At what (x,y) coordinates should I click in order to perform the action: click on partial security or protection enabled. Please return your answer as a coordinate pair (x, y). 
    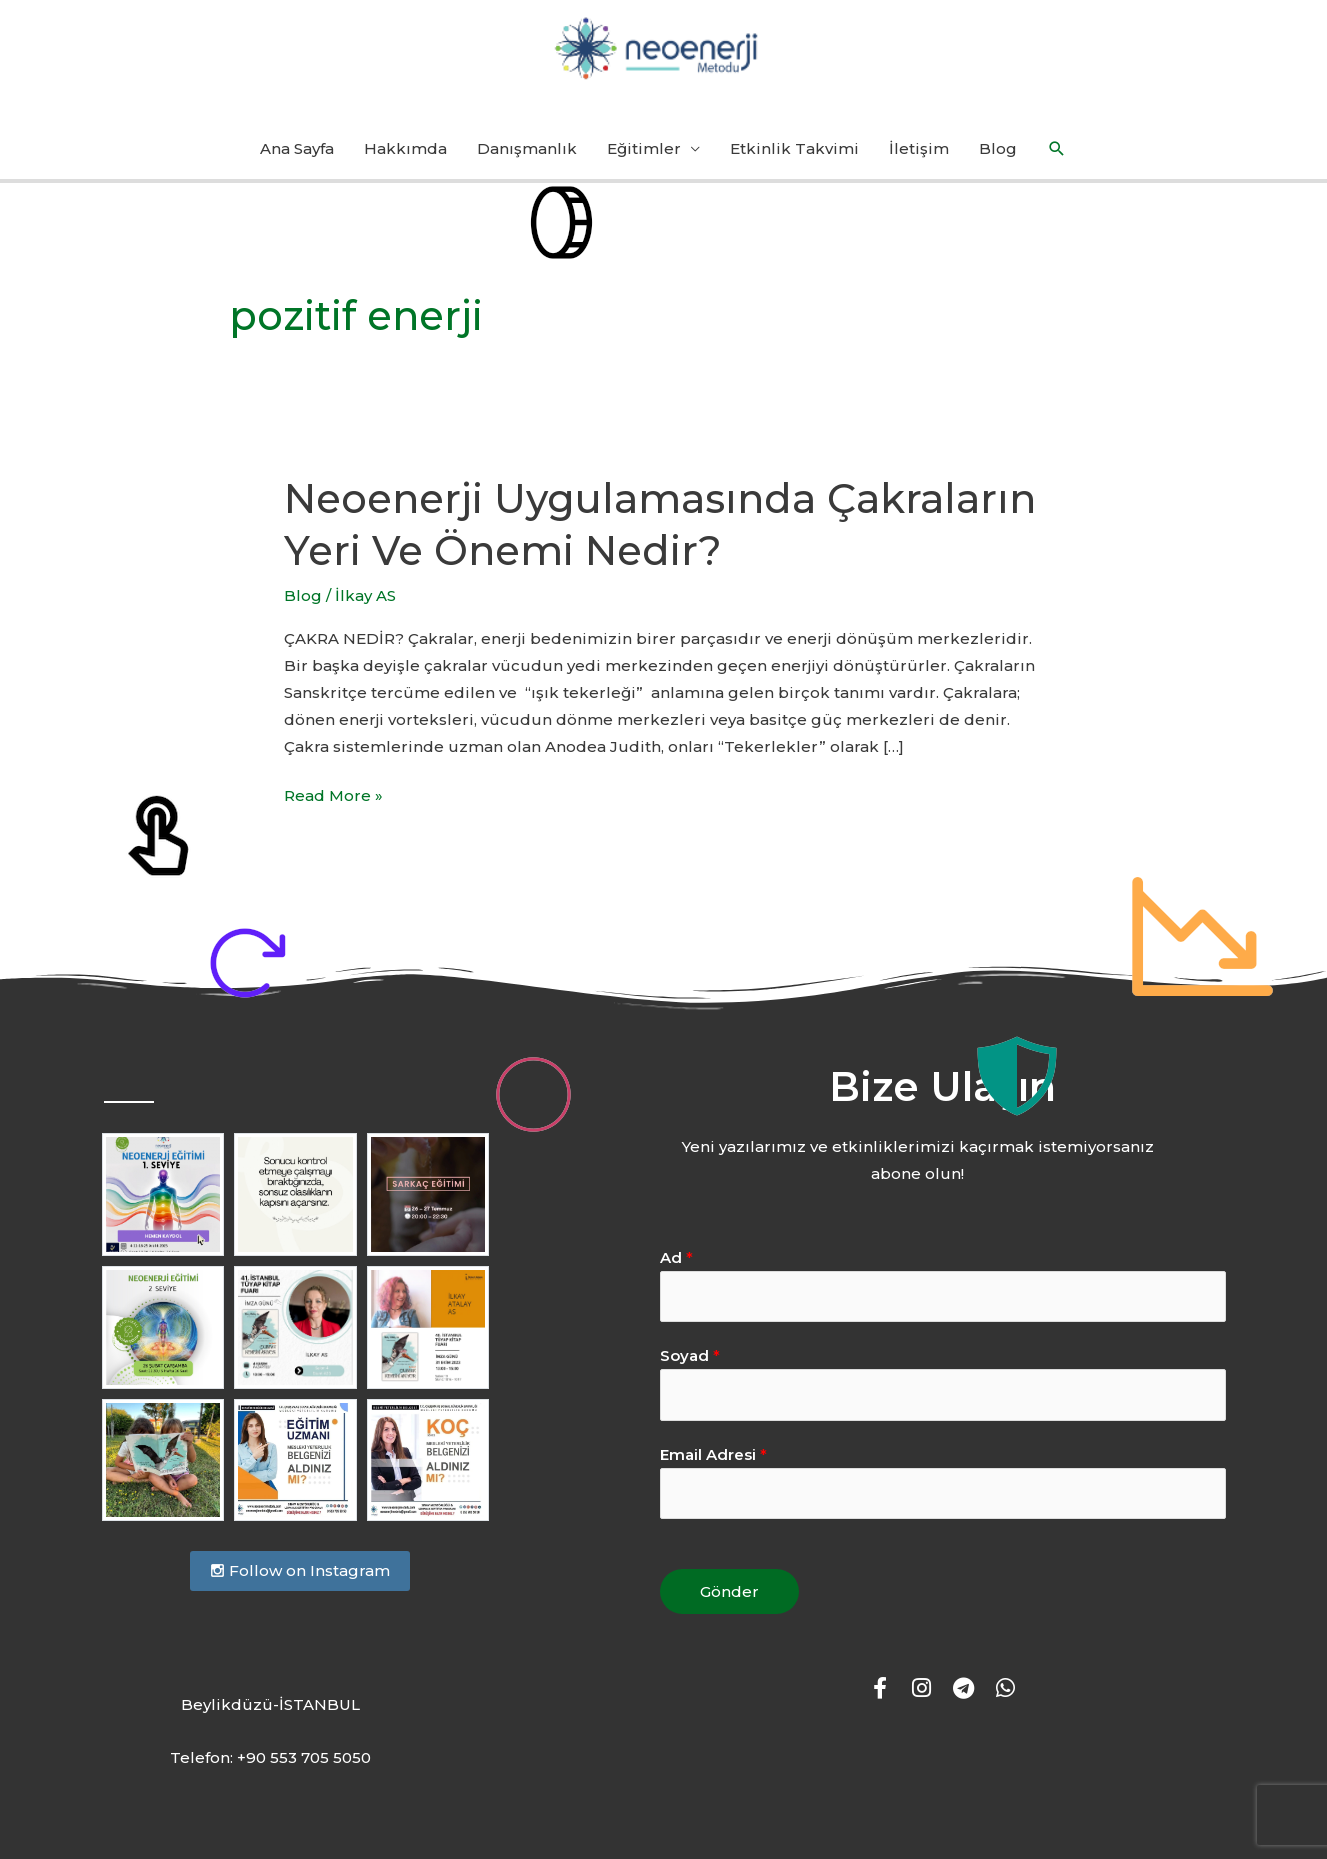
    Looking at the image, I should click on (1017, 1076).